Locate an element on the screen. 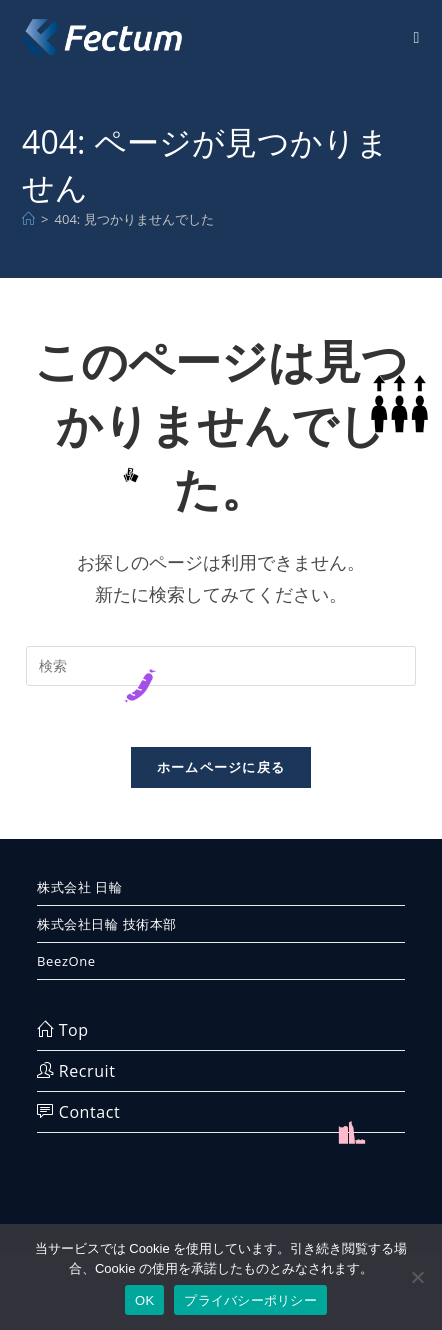 This screenshot has height=1330, width=442. dam or hydroelectric structure in a game interface is located at coordinates (352, 1131).